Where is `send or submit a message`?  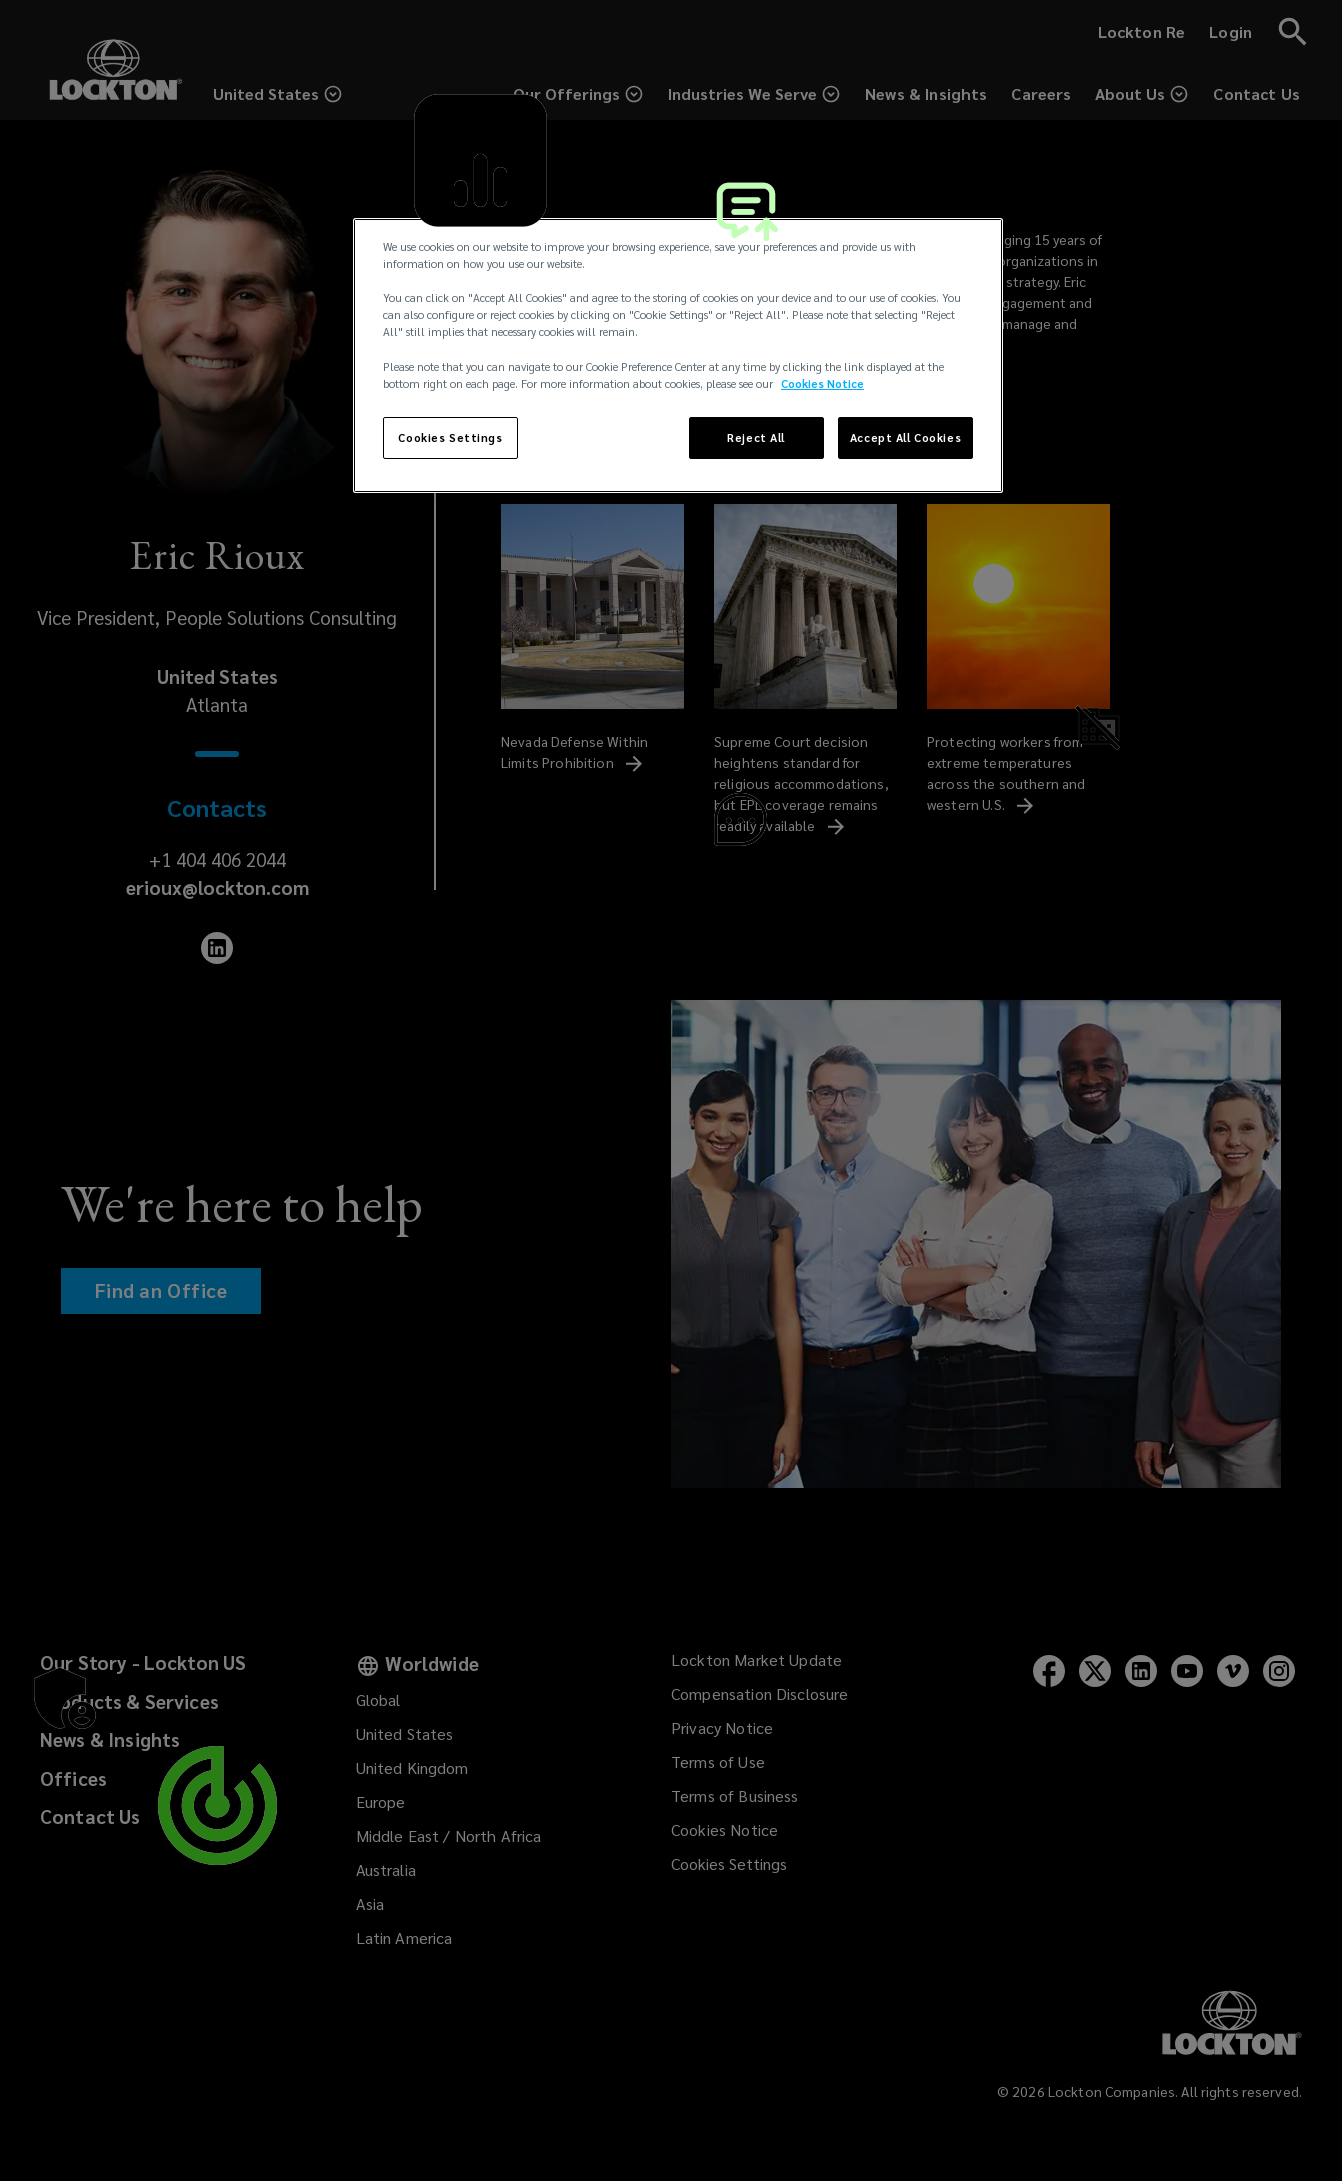 send or submit a message is located at coordinates (746, 209).